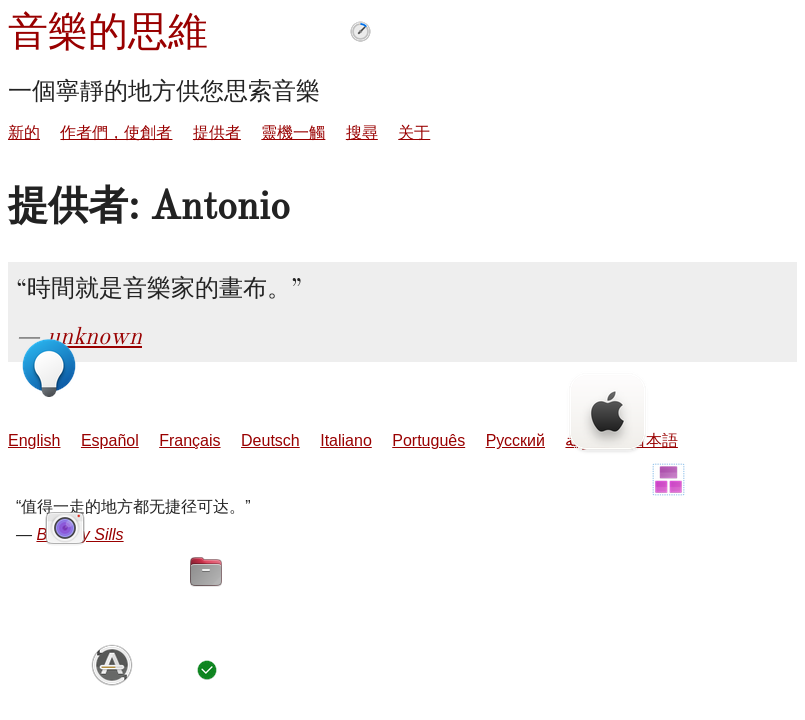 This screenshot has height=720, width=805. Describe the element at coordinates (112, 665) in the screenshot. I see `open the software update application` at that location.